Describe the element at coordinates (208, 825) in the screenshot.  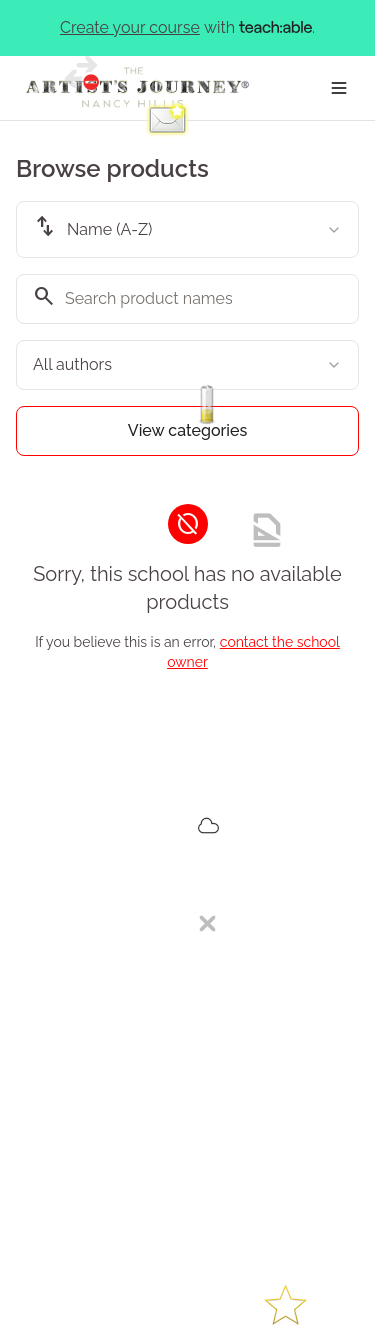
I see `view weather information` at that location.